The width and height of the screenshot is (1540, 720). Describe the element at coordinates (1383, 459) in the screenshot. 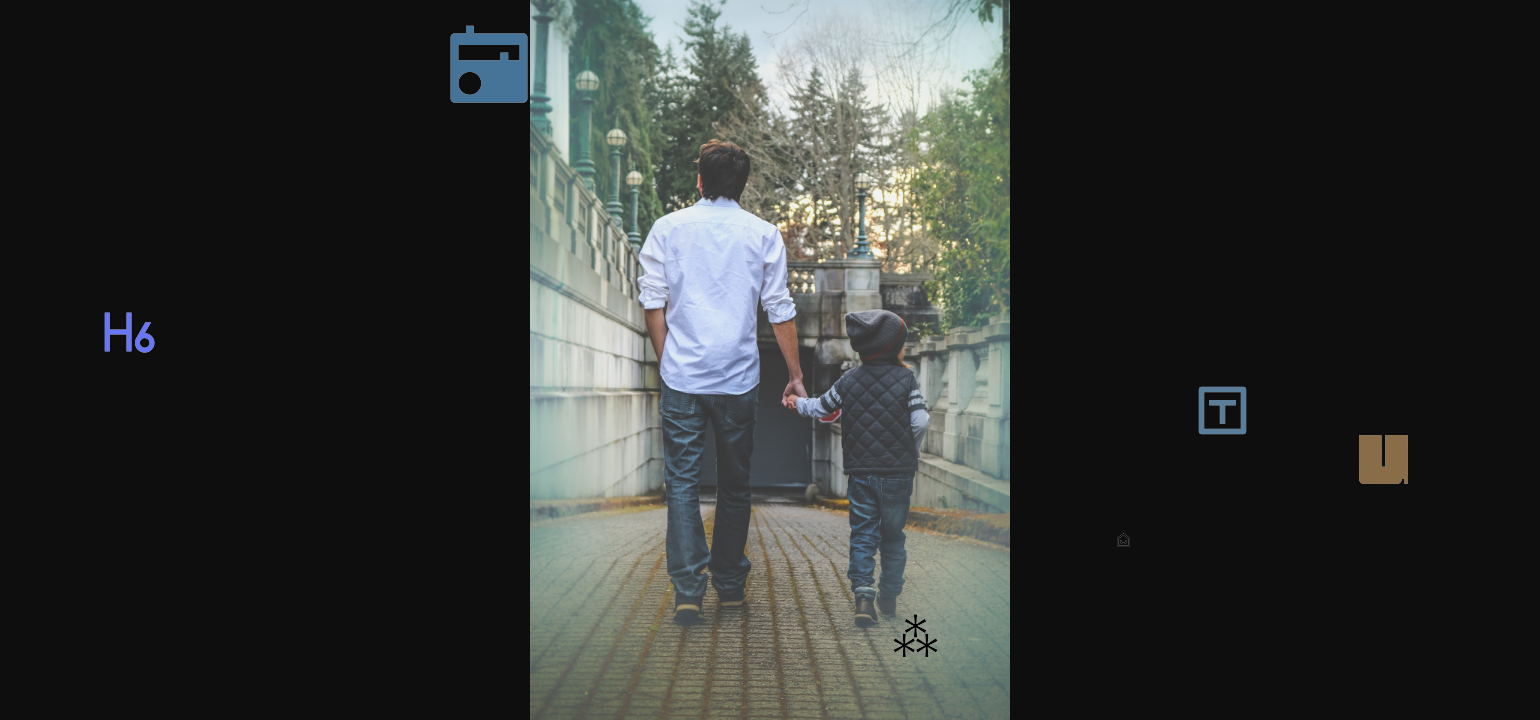

I see `uv python package manager logo` at that location.